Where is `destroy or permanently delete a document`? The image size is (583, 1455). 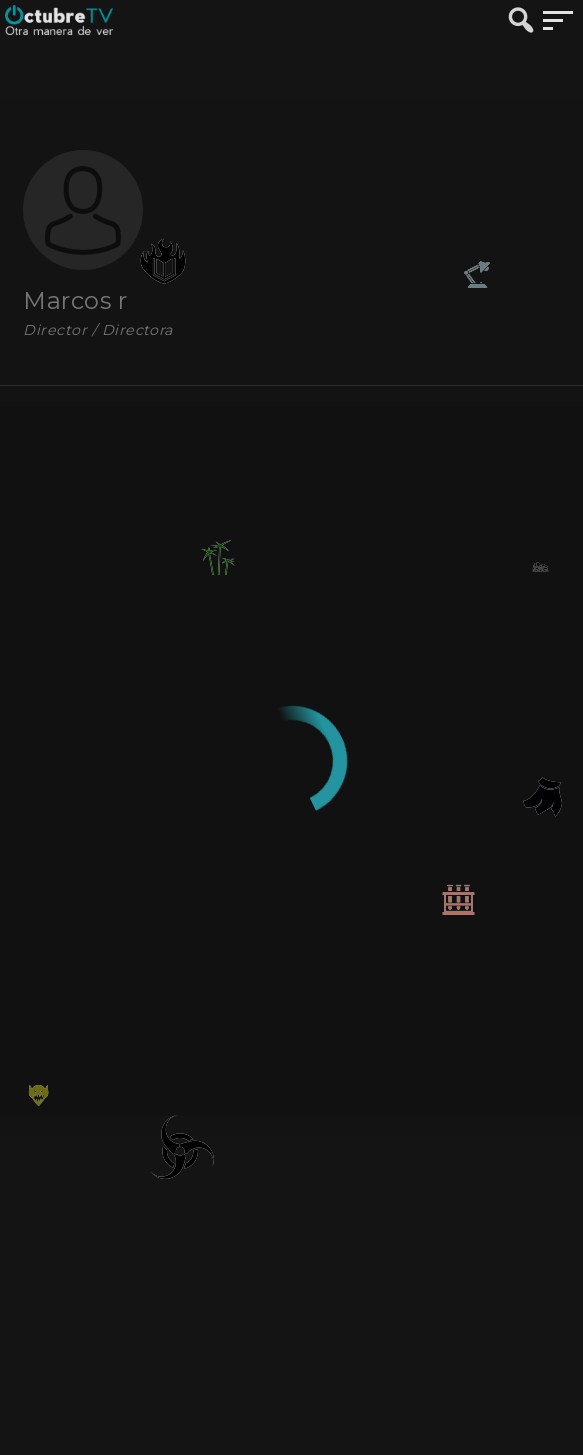
destroy or permanently delete a document is located at coordinates (163, 261).